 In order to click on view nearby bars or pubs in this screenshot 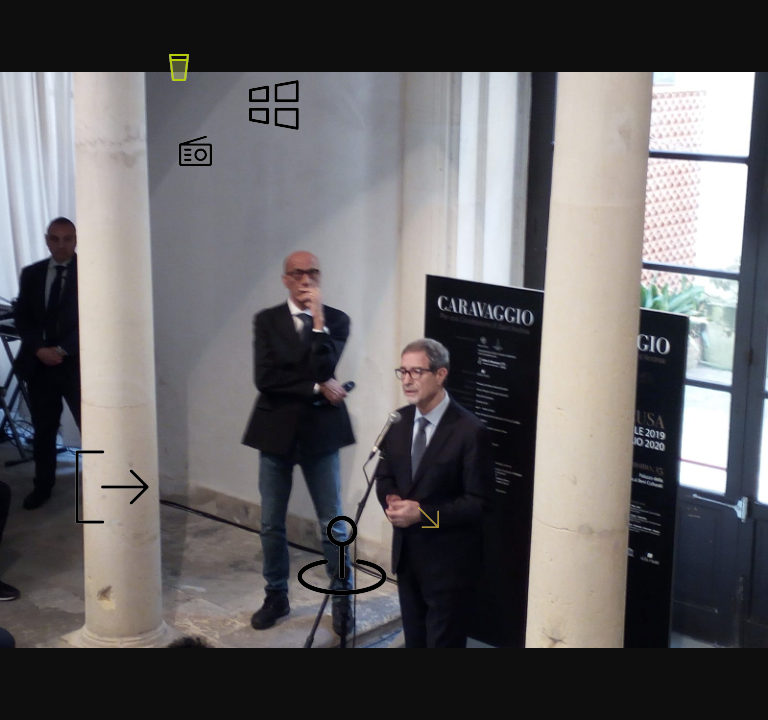, I will do `click(179, 67)`.